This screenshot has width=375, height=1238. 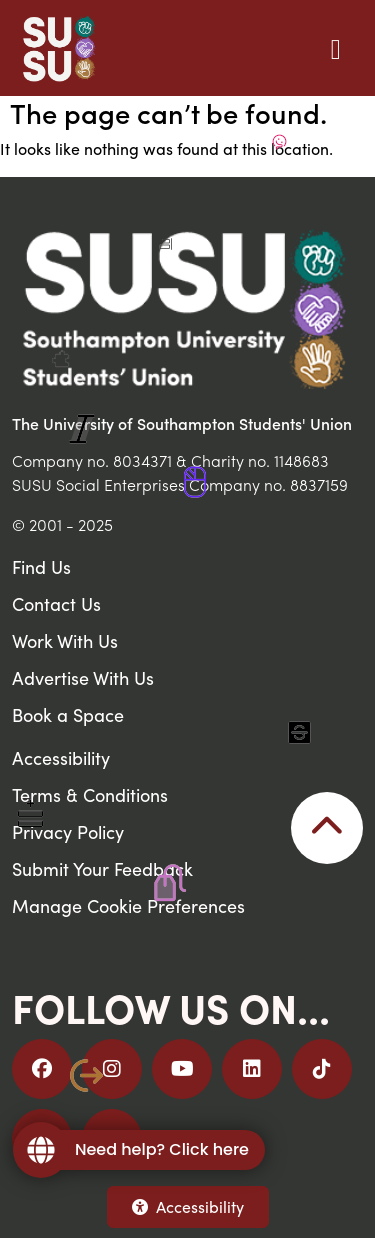 What do you see at coordinates (166, 244) in the screenshot?
I see `align text or content to the right` at bounding box center [166, 244].